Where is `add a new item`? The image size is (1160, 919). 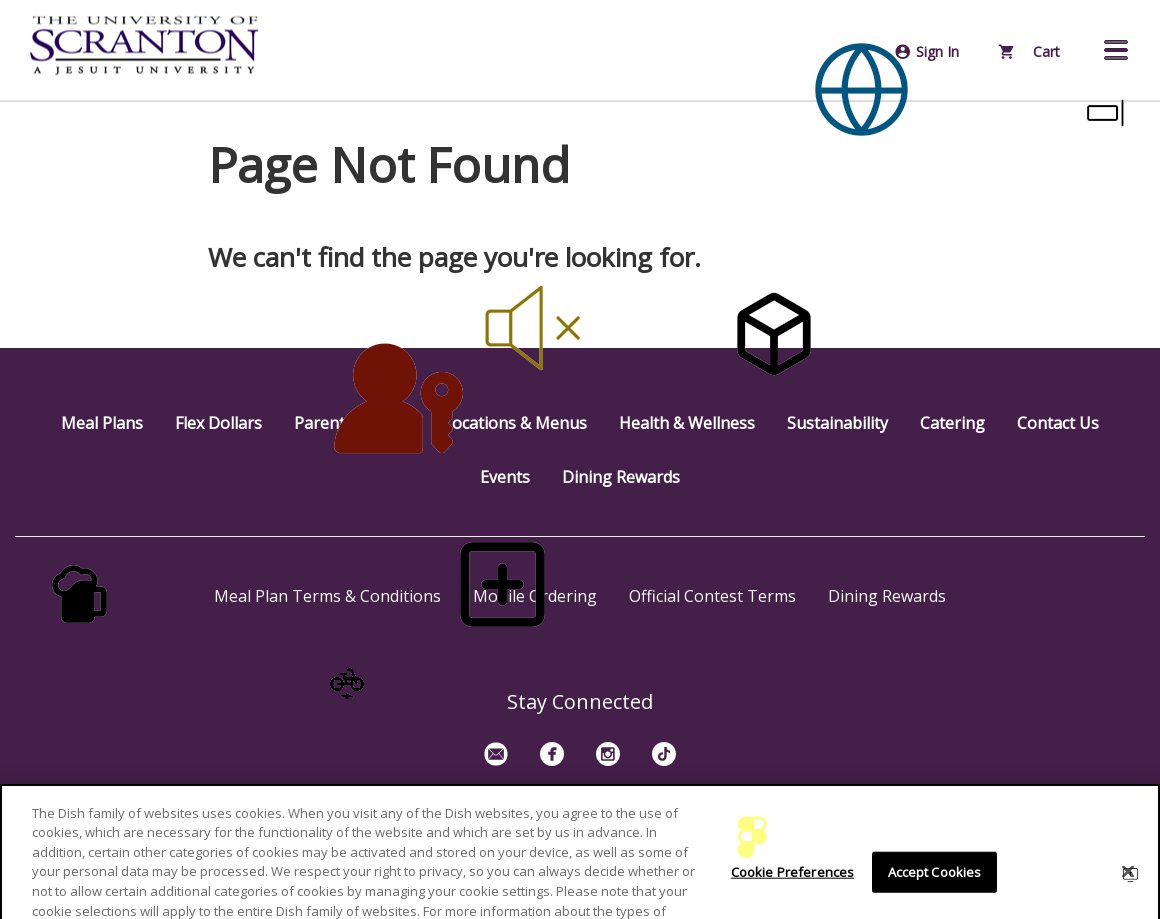 add a new item is located at coordinates (502, 584).